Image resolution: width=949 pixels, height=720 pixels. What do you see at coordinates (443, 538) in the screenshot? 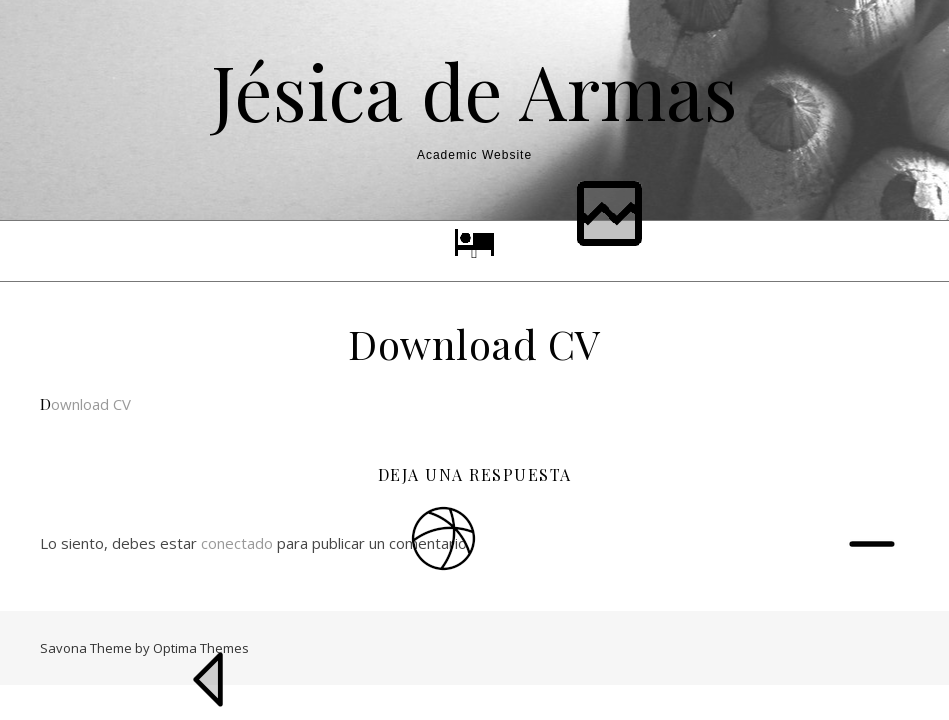
I see `access beach or vacation-related features` at bounding box center [443, 538].